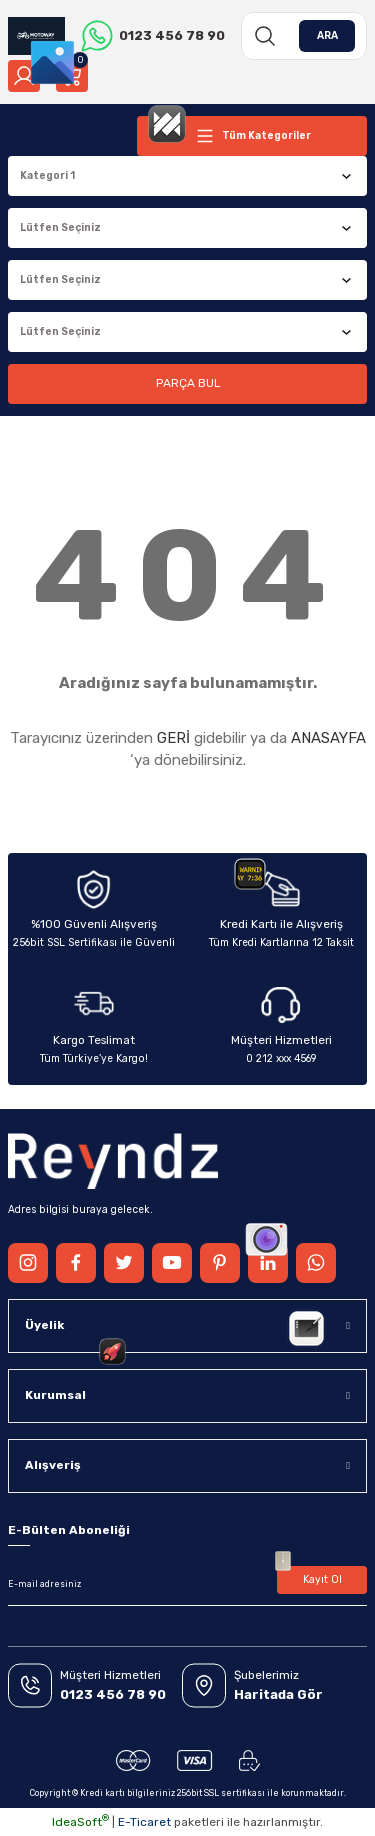  Describe the element at coordinates (266, 1239) in the screenshot. I see `open the camera app` at that location.